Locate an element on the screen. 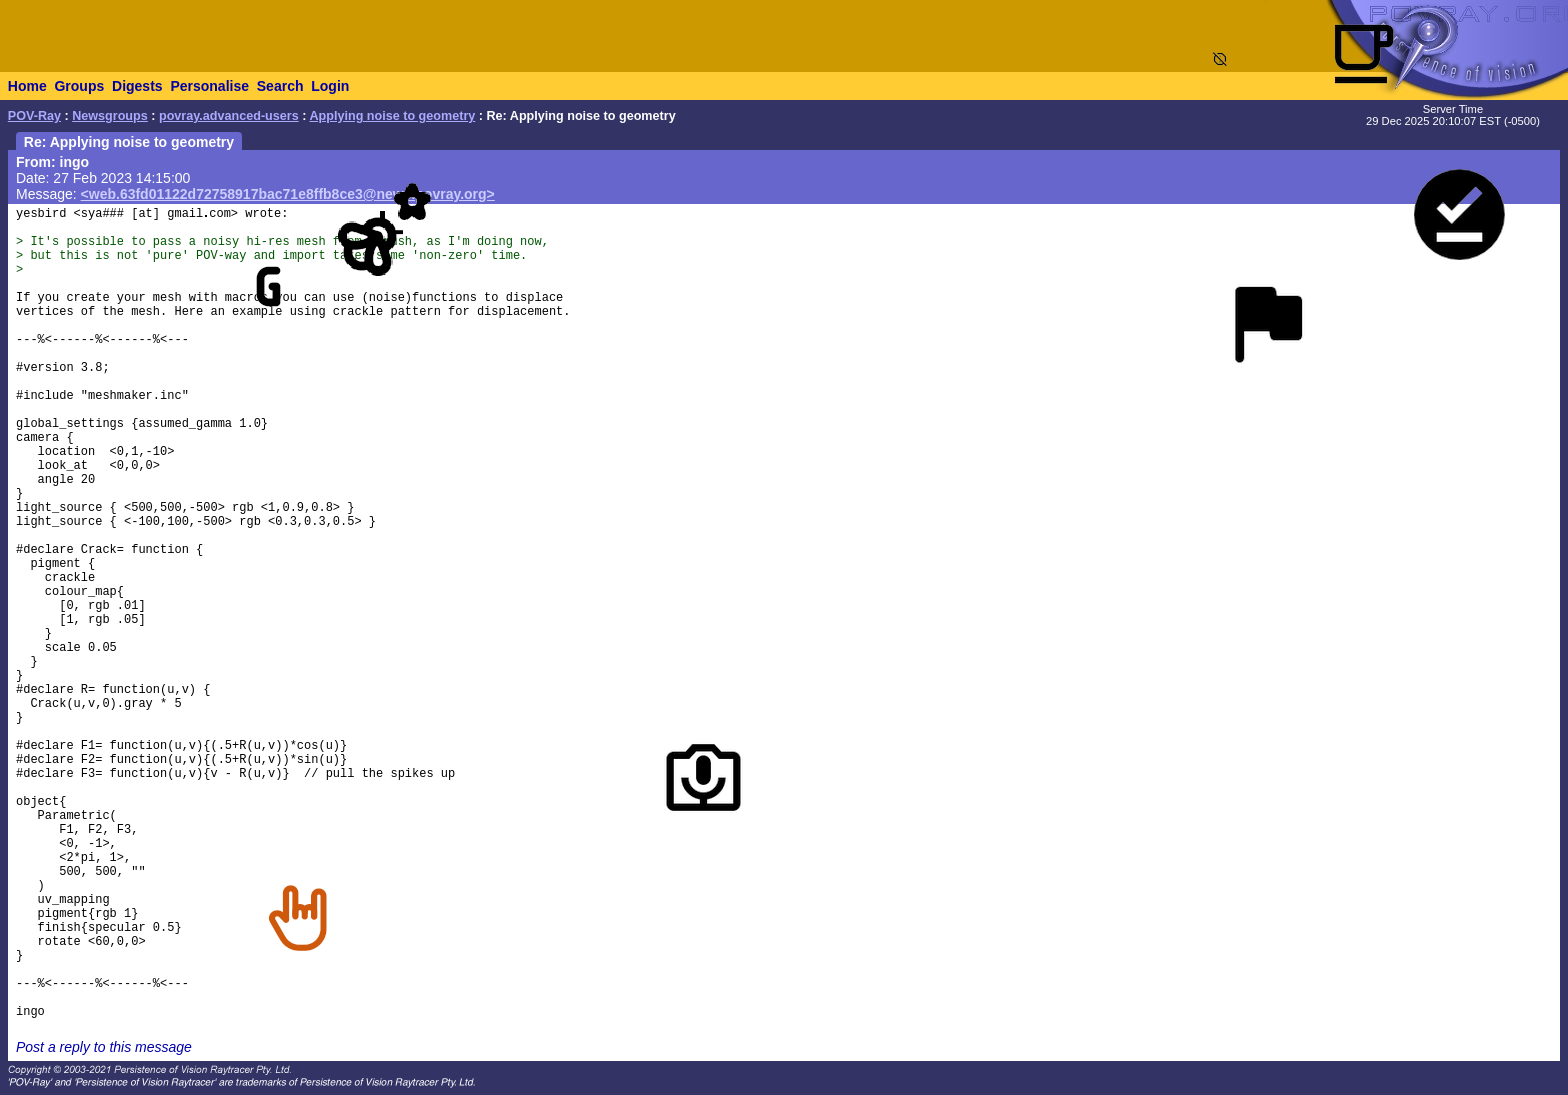  manage camera and microphone permissions is located at coordinates (703, 777).